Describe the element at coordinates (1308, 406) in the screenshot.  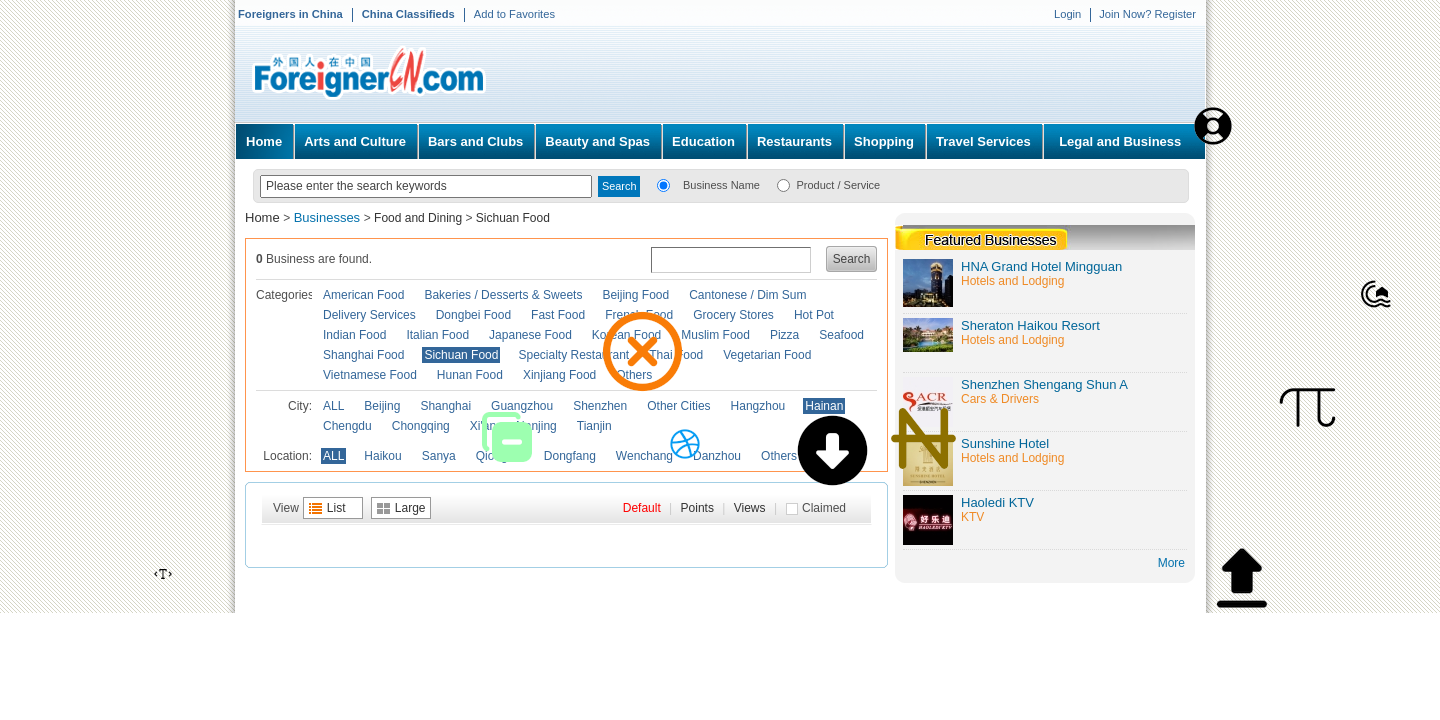
I see `access mathematical or scientific calculator functions` at that location.